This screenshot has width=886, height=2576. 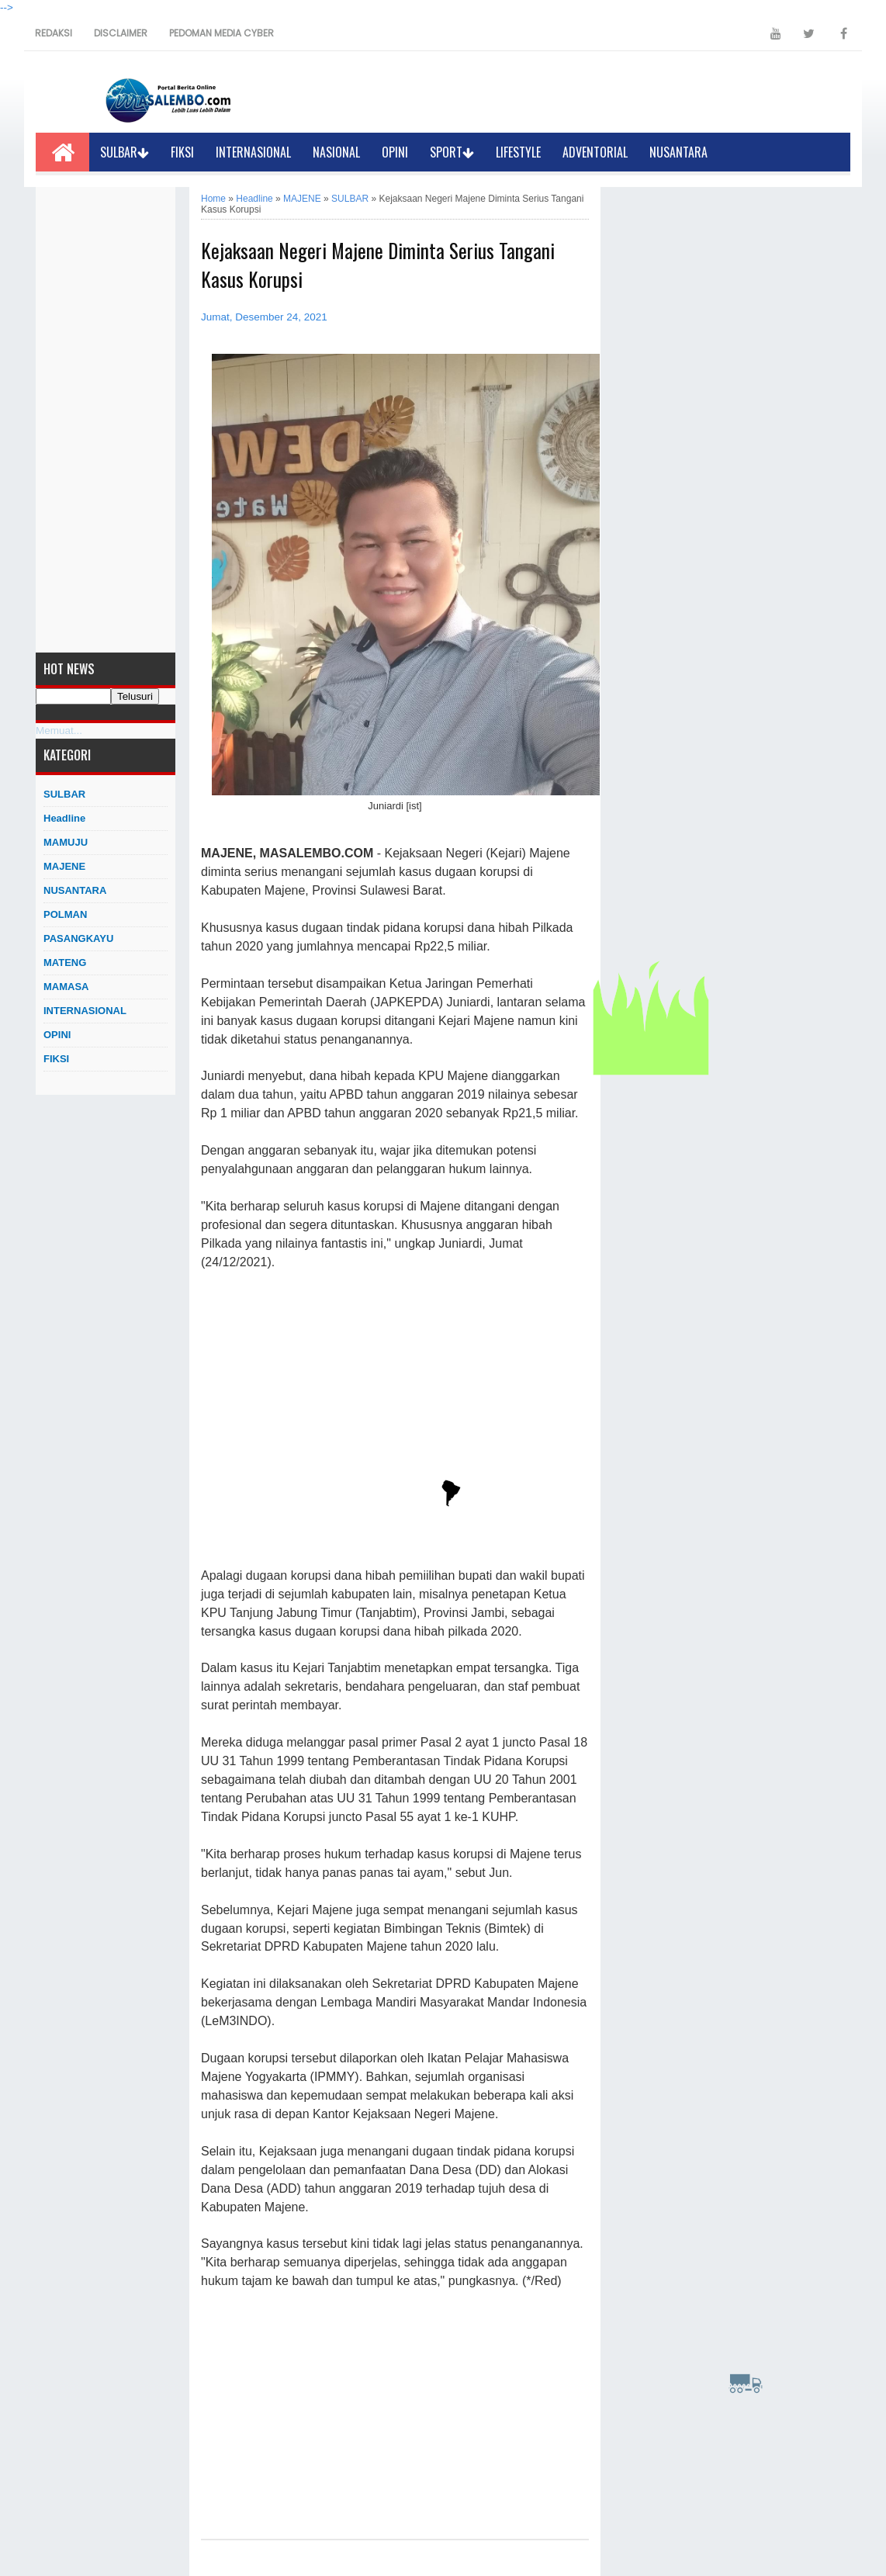 What do you see at coordinates (746, 2384) in the screenshot?
I see `track your delivery or shipment` at bounding box center [746, 2384].